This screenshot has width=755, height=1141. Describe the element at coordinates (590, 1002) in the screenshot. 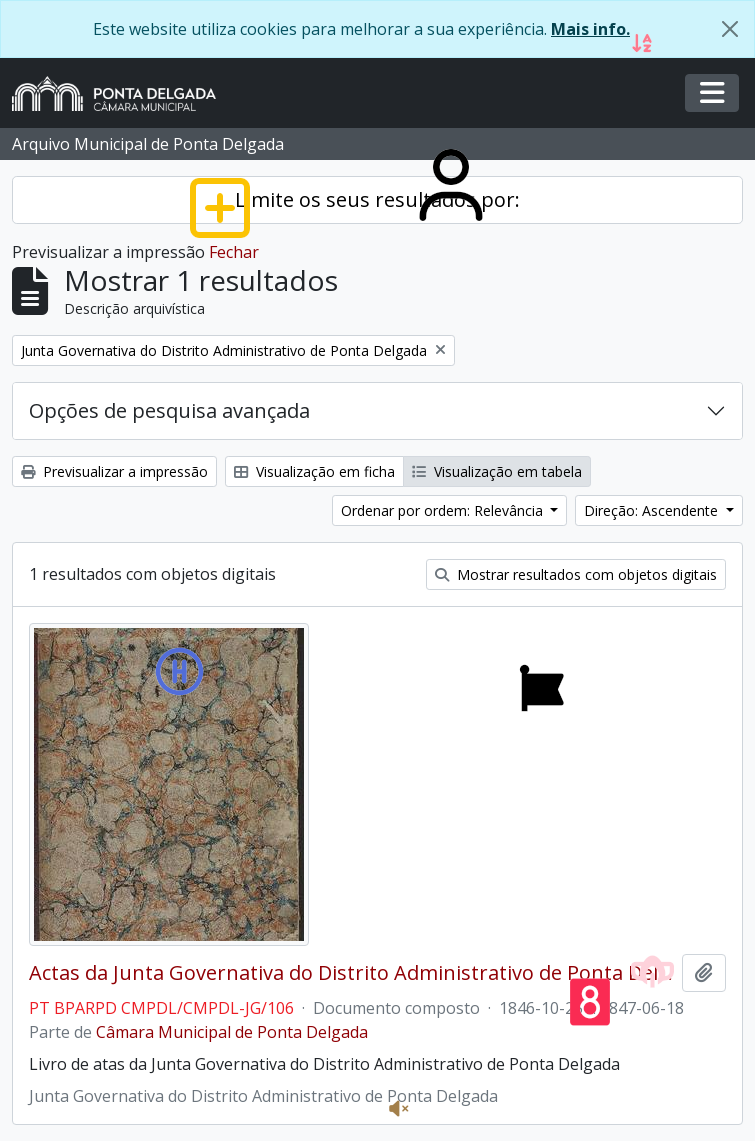

I see `represents the number eight in a numbered list or sequence` at that location.